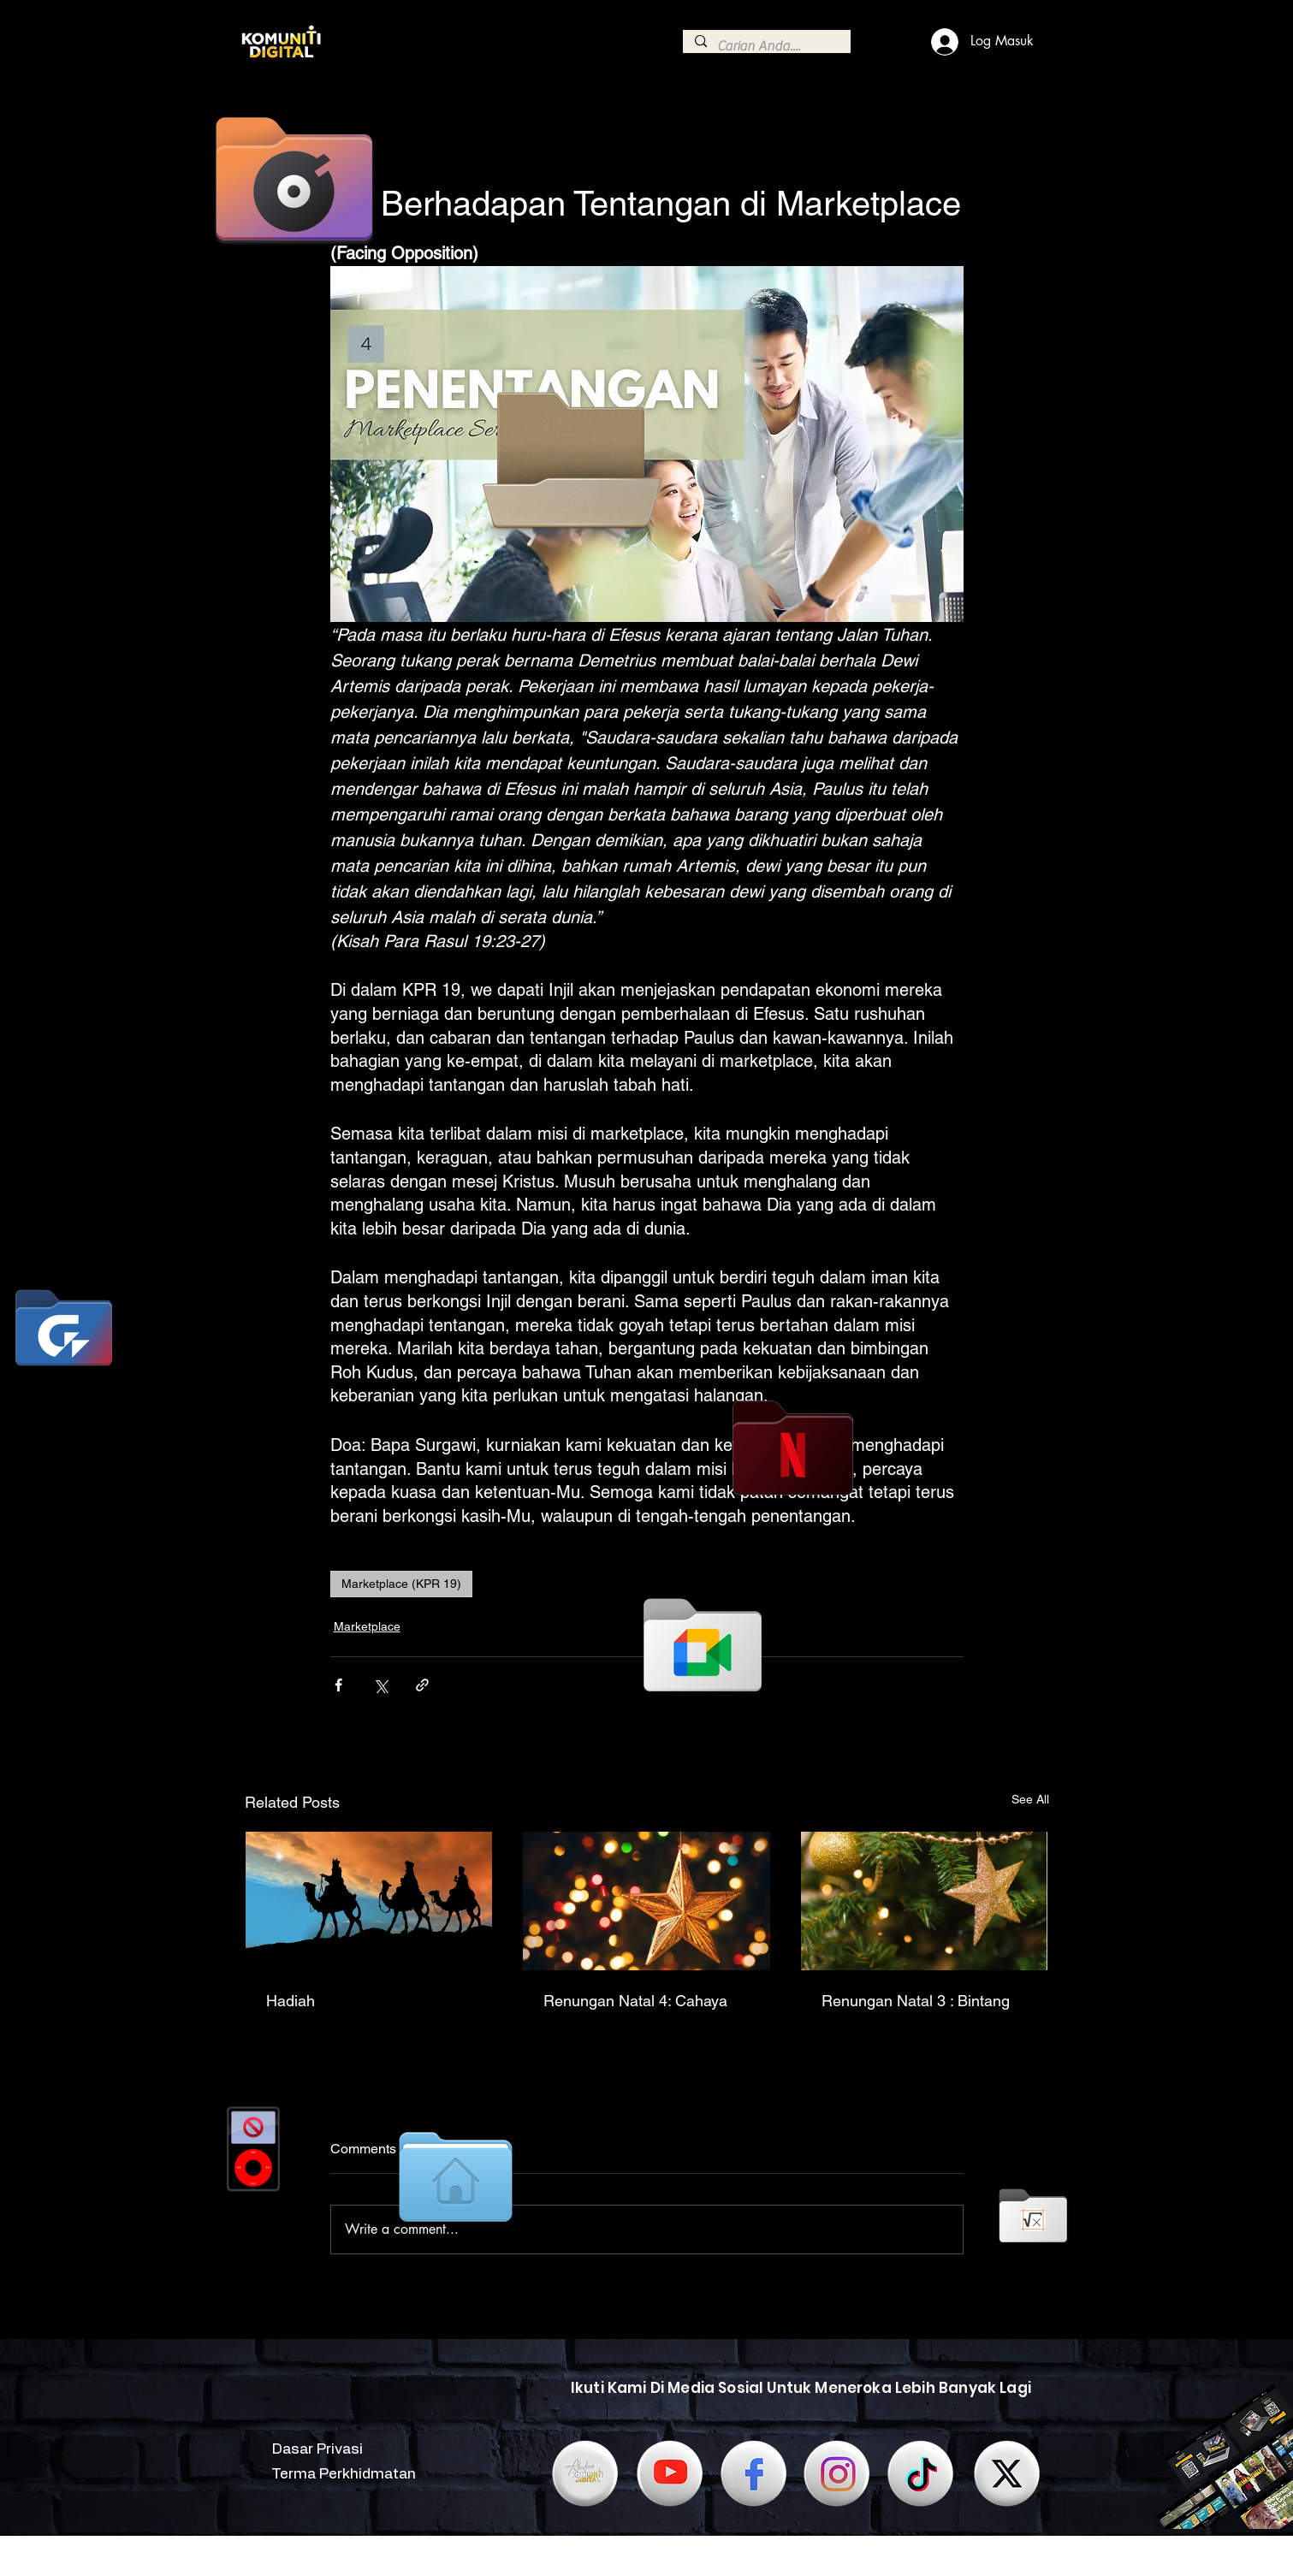  What do you see at coordinates (702, 1648) in the screenshot?
I see `open folder containing Google Meet files` at bounding box center [702, 1648].